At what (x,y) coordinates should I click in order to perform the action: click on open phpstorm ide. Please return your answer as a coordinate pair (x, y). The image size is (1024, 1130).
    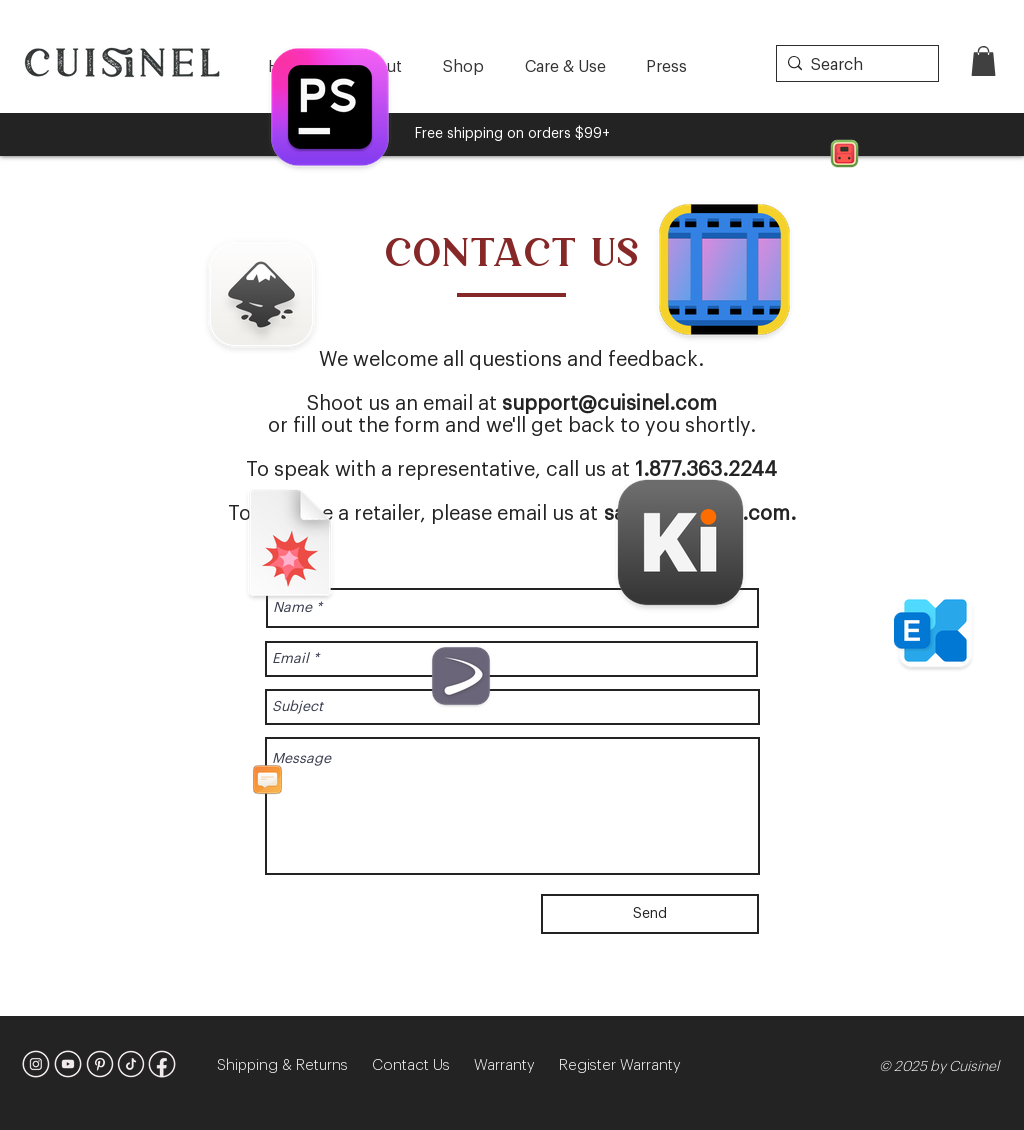
    Looking at the image, I should click on (330, 107).